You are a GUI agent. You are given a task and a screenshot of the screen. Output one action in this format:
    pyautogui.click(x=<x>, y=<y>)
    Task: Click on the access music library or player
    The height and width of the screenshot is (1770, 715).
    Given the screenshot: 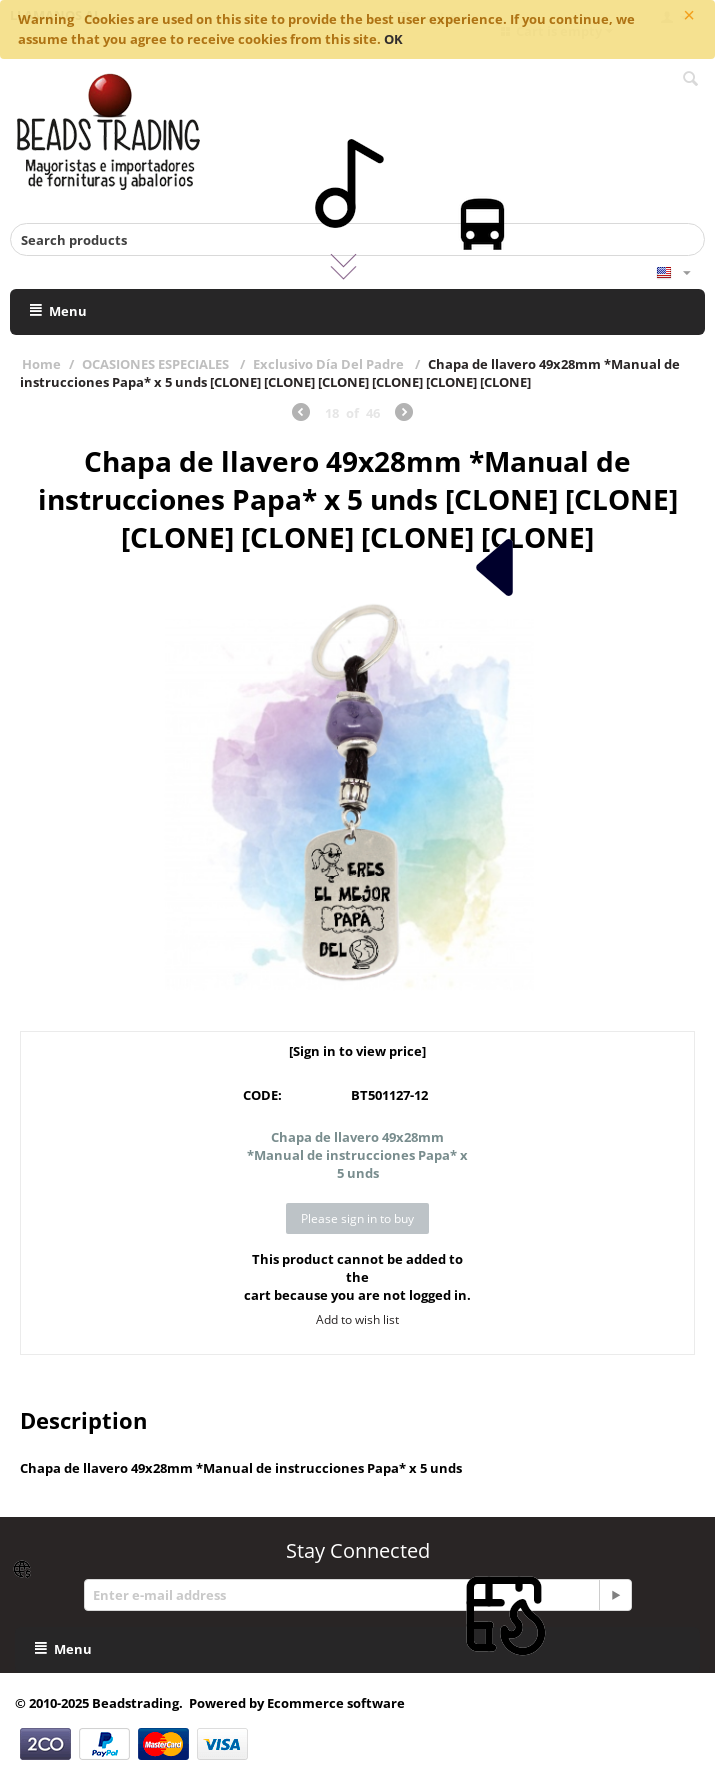 What is the action you would take?
    pyautogui.click(x=351, y=183)
    